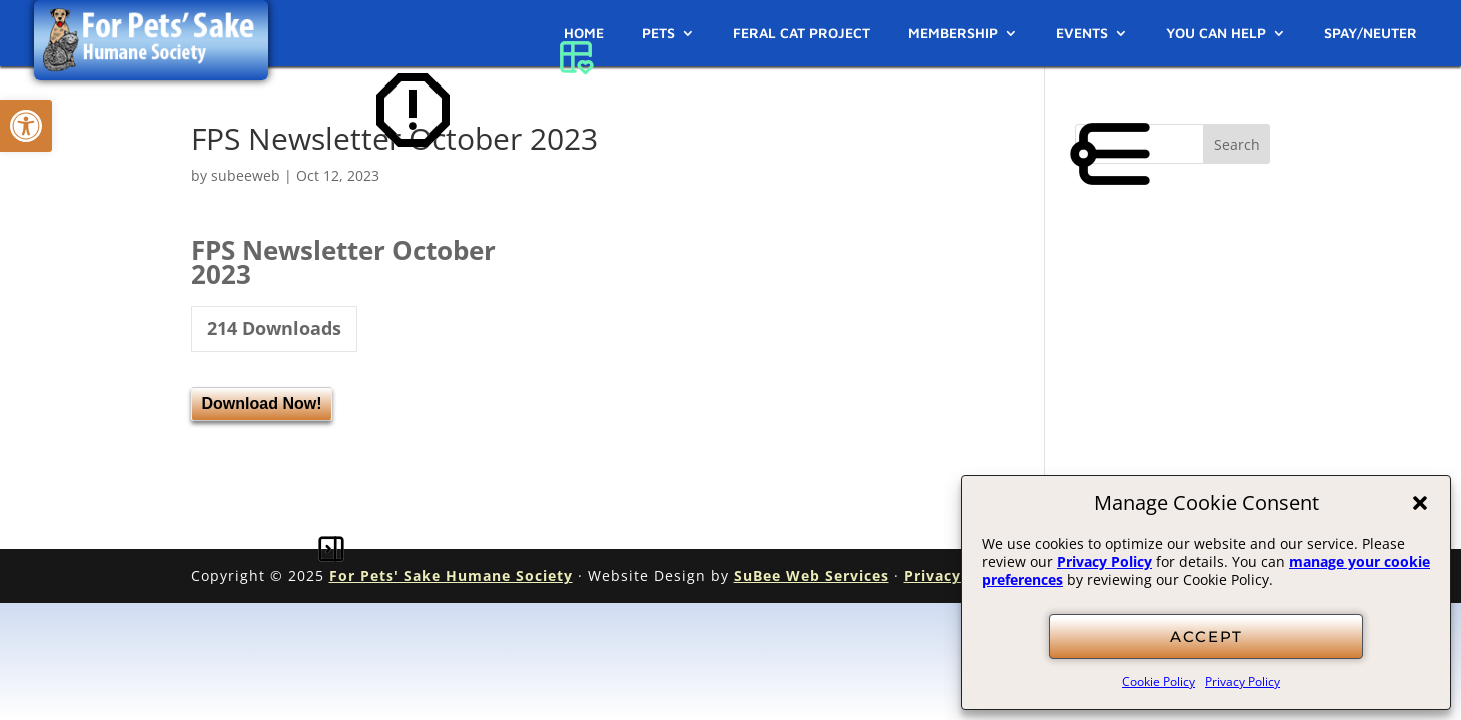 The image size is (1461, 720). What do you see at coordinates (576, 57) in the screenshot?
I see `add table to favorites` at bounding box center [576, 57].